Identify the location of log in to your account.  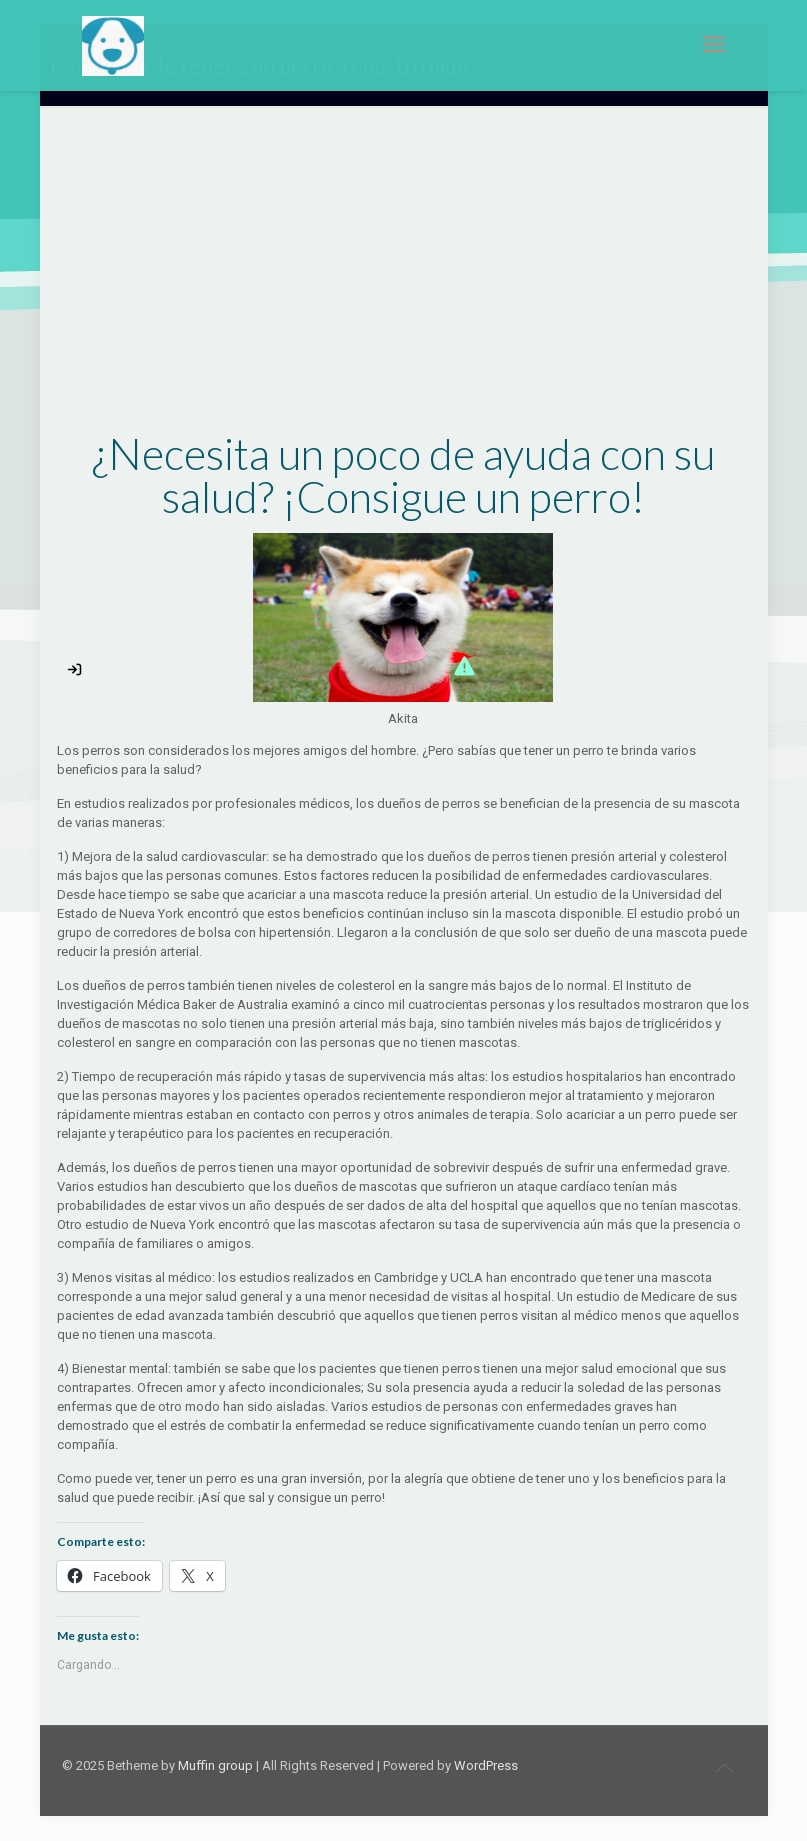
(74, 669).